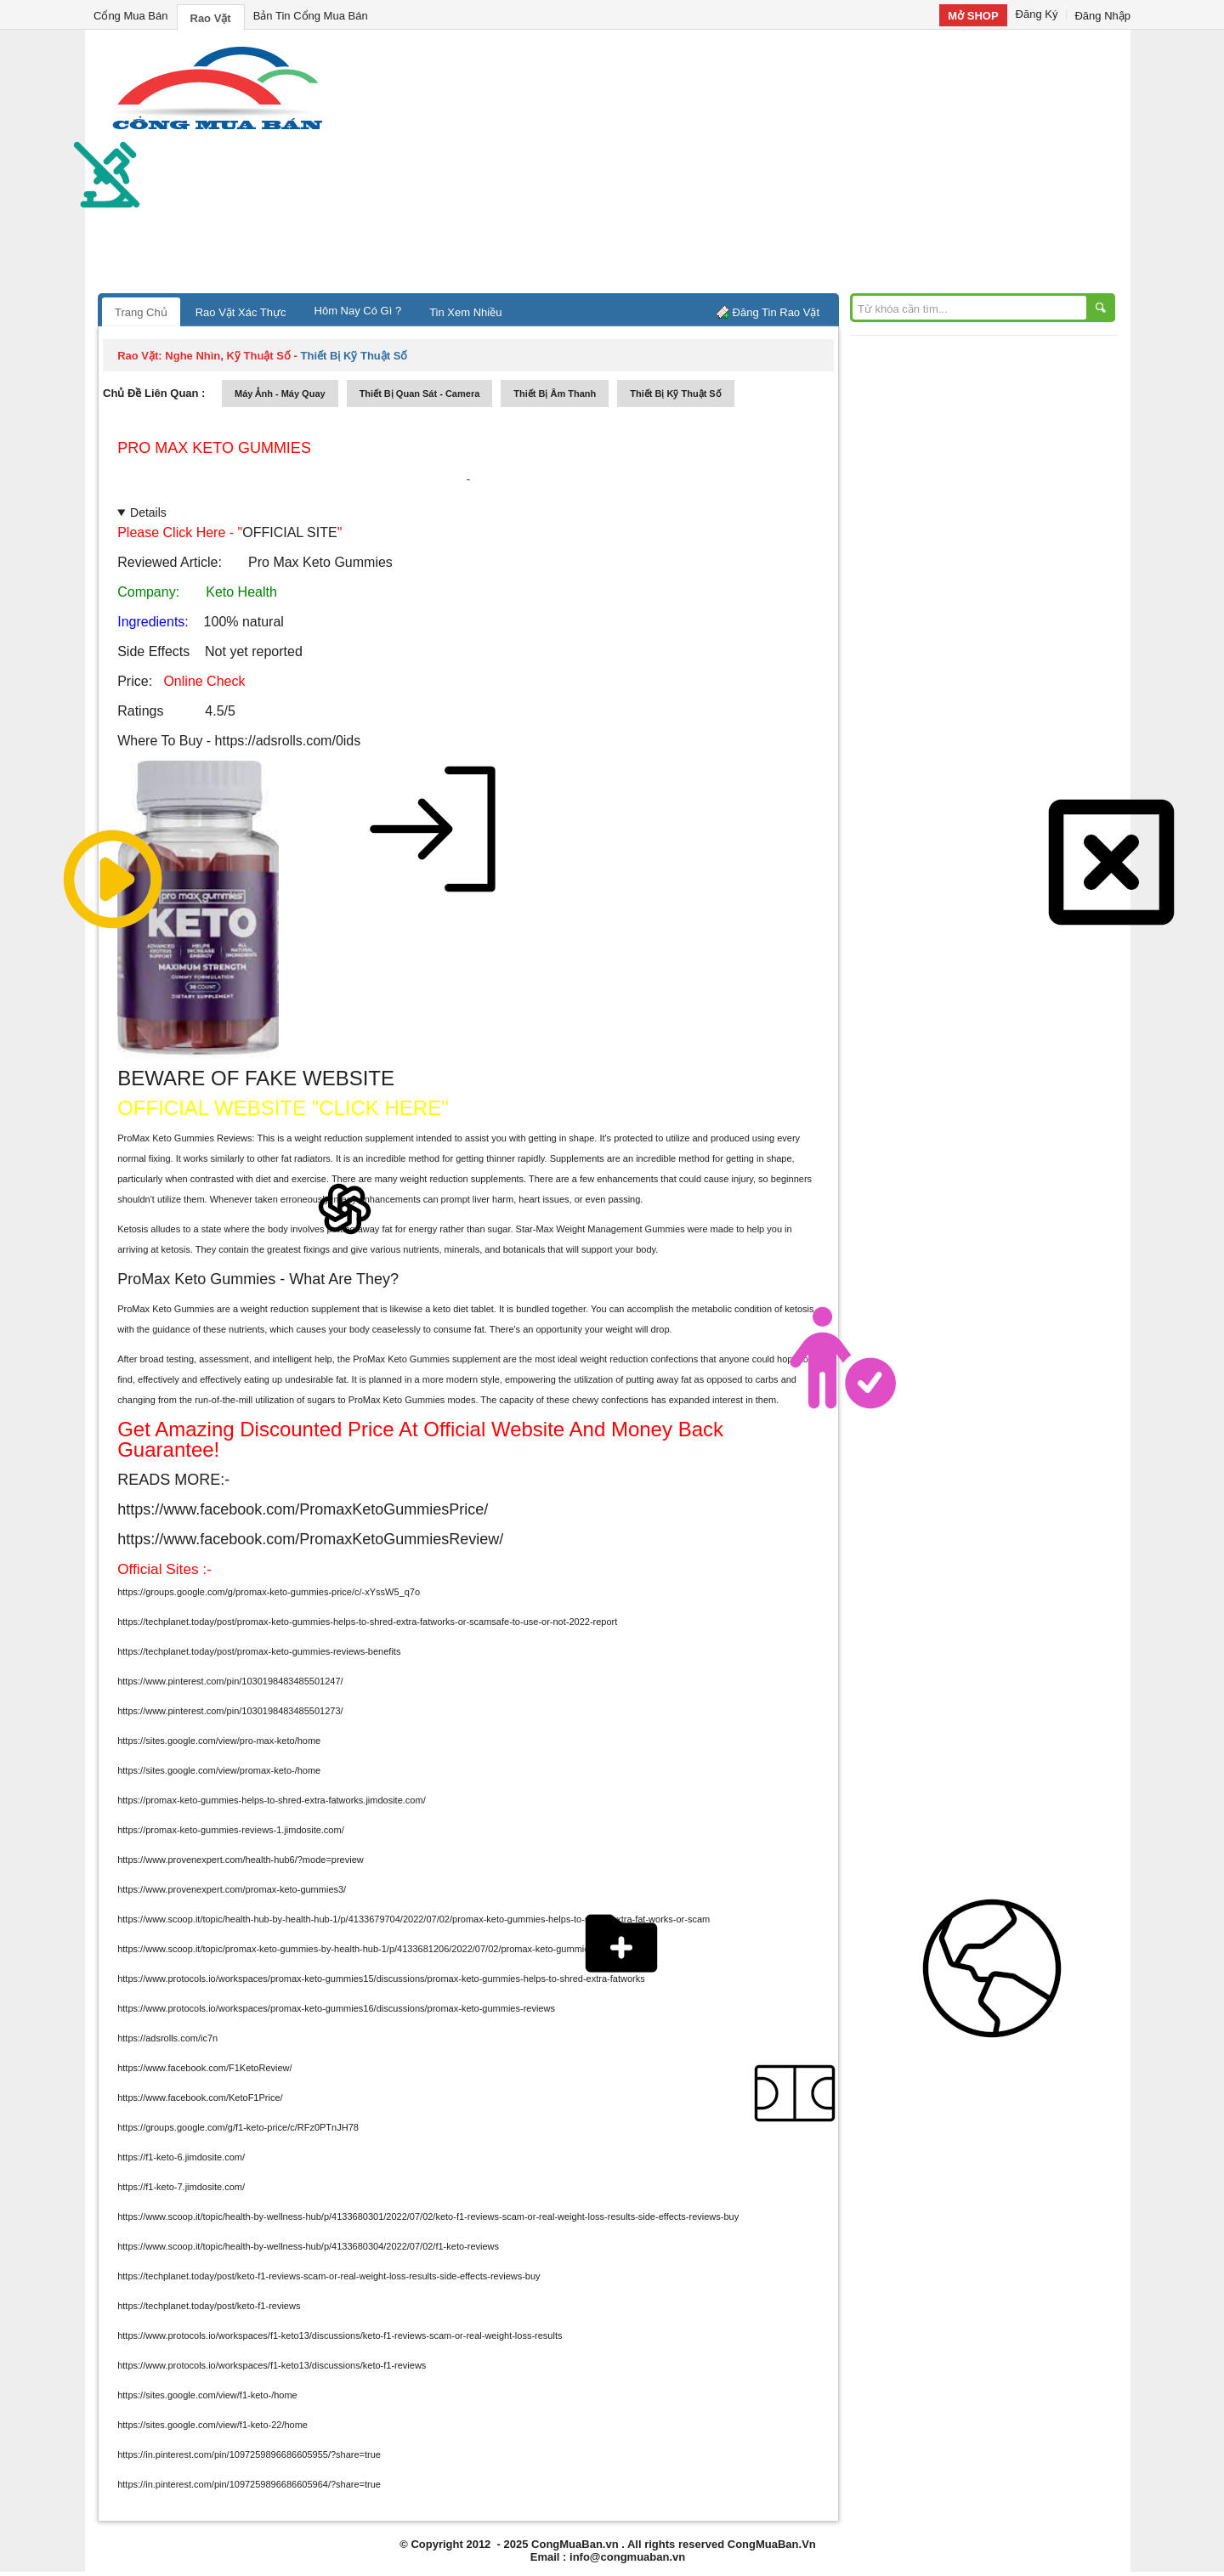  Describe the element at coordinates (443, 829) in the screenshot. I see `sign in to your account` at that location.